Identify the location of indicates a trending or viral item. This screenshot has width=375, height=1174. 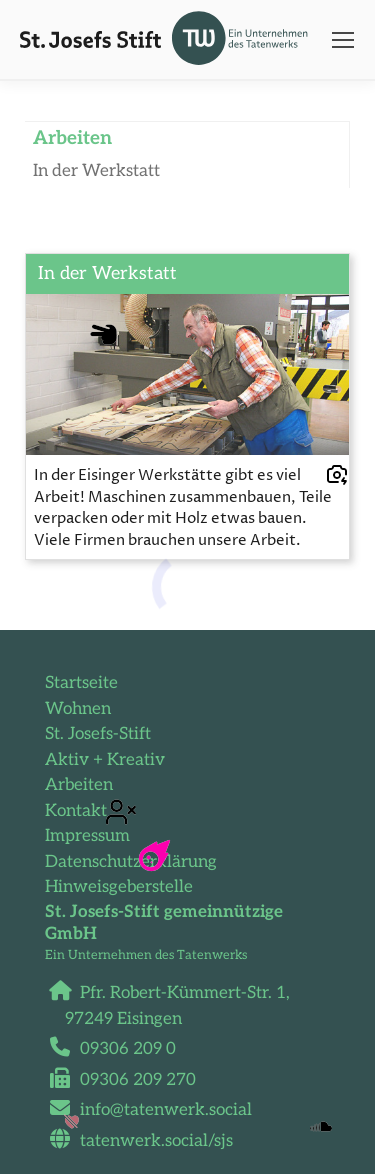
(154, 855).